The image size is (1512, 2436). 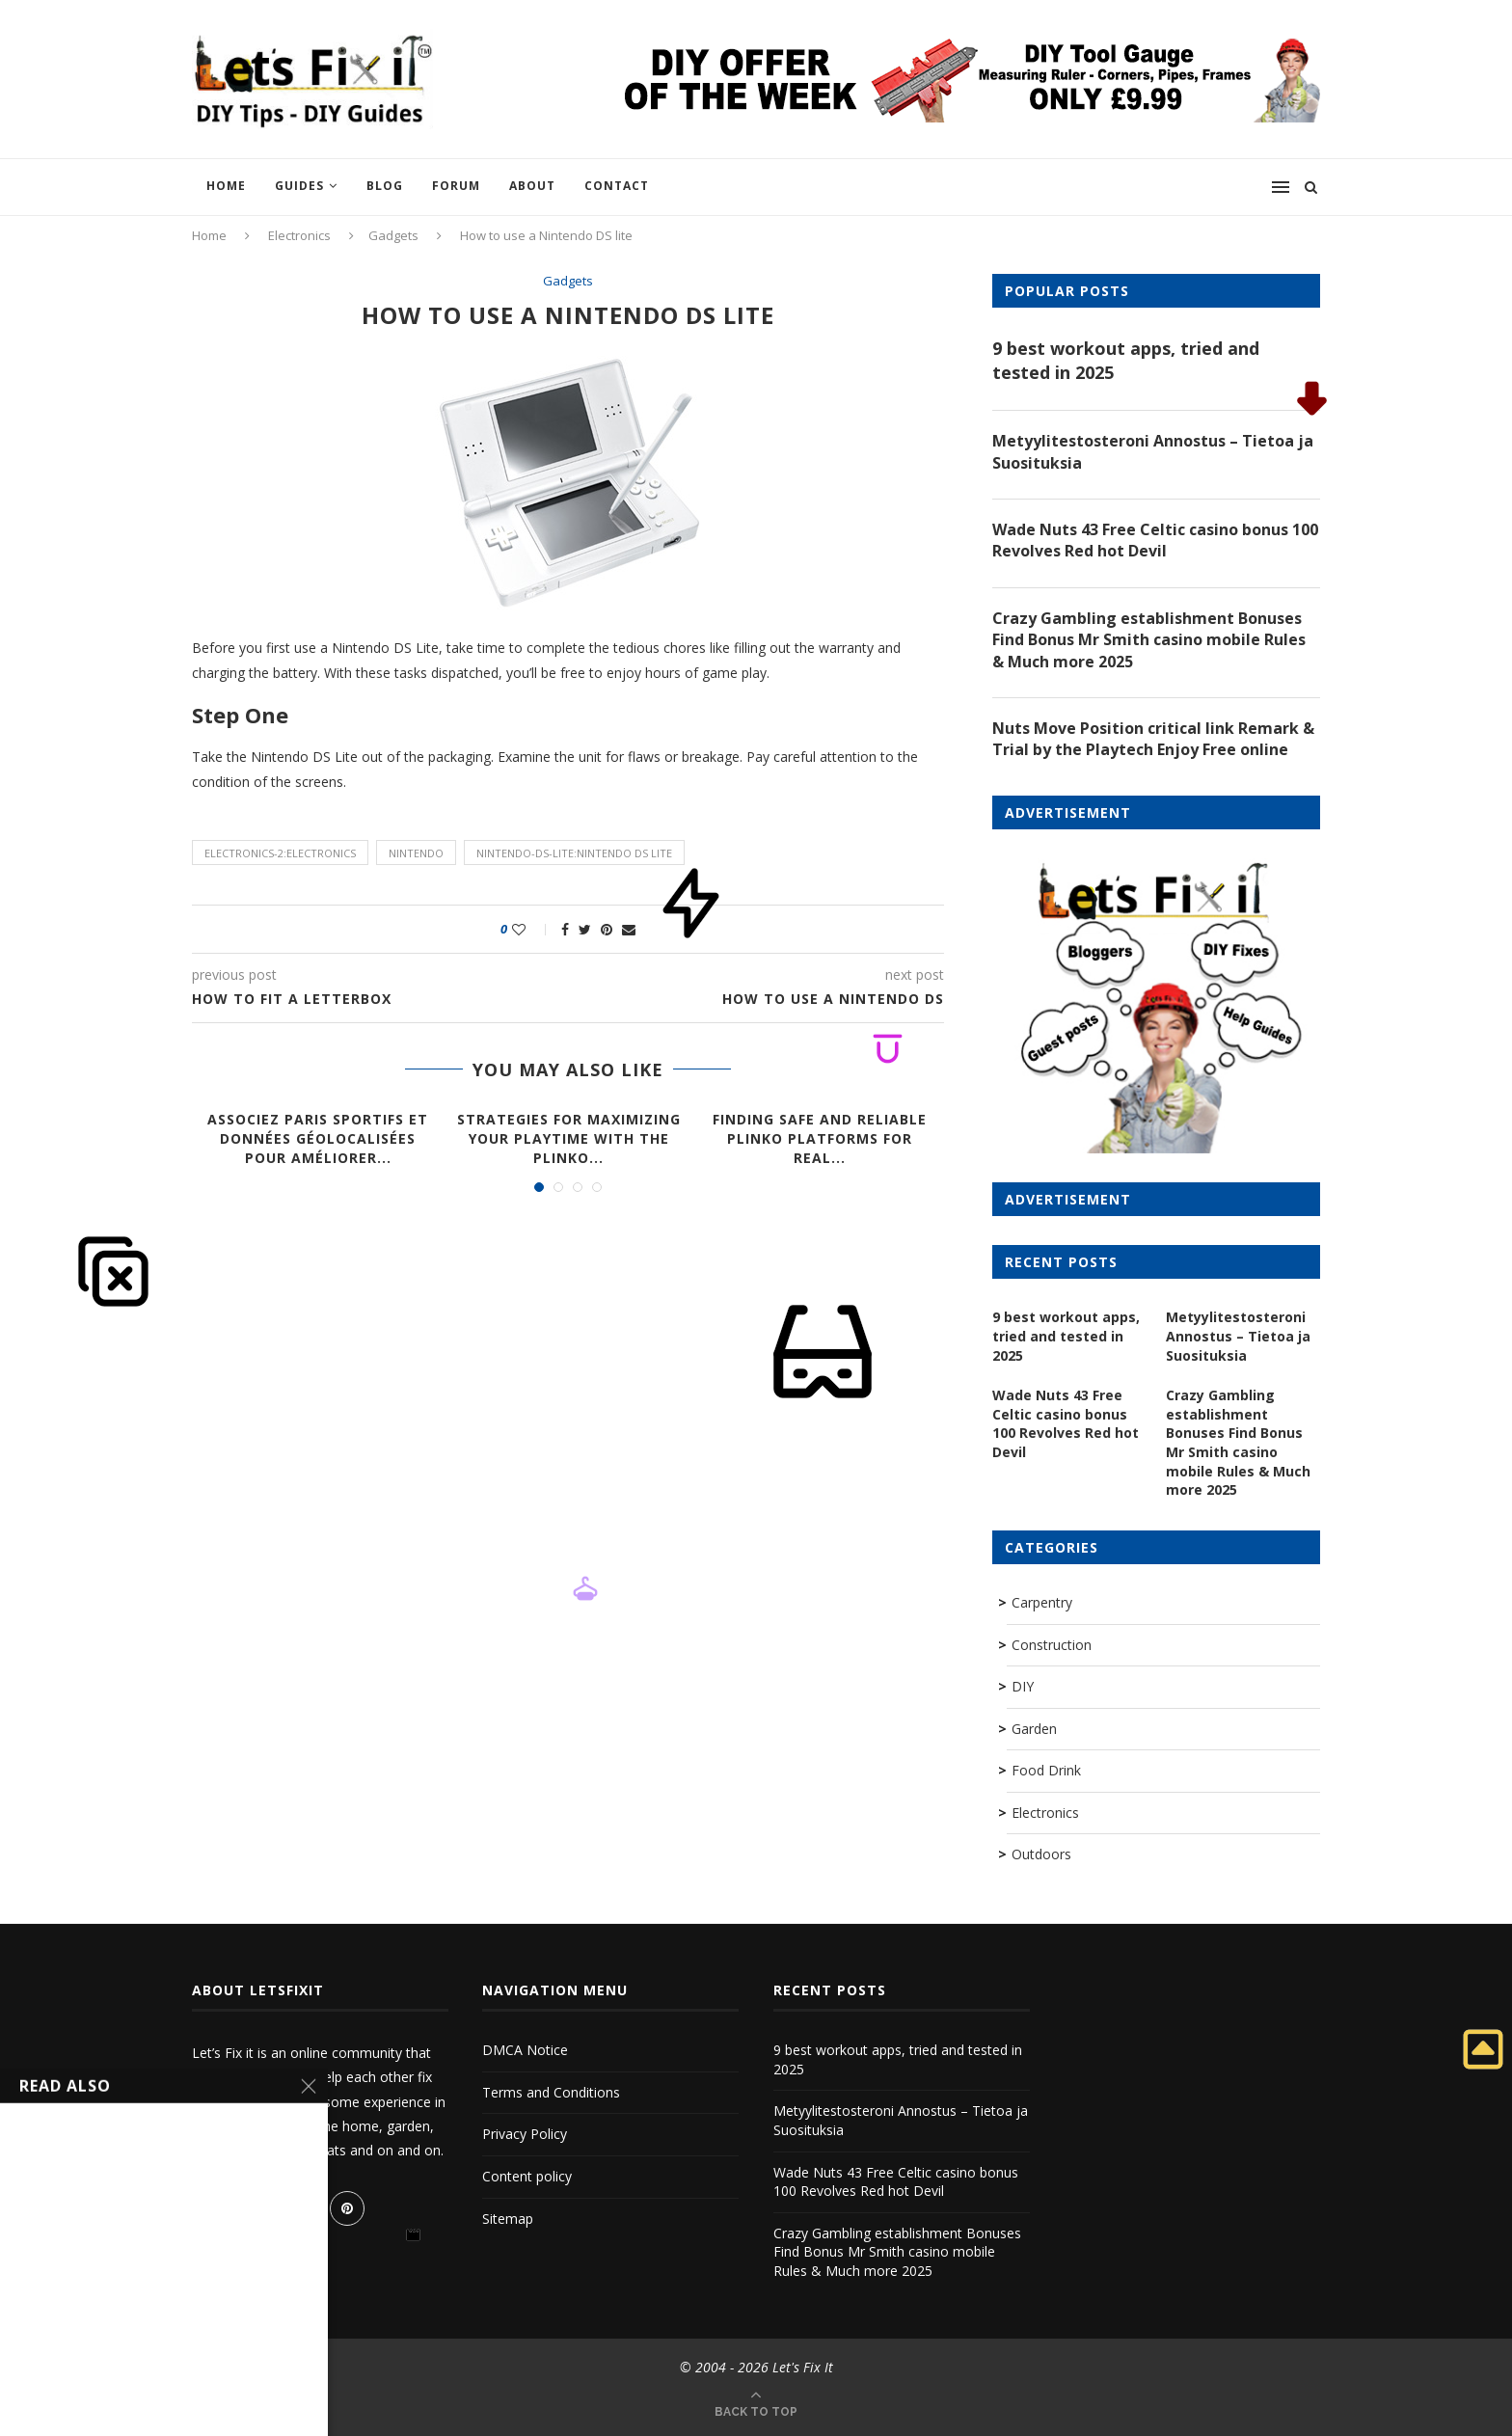 What do you see at coordinates (823, 1354) in the screenshot?
I see `enable 3D viewing mode` at bounding box center [823, 1354].